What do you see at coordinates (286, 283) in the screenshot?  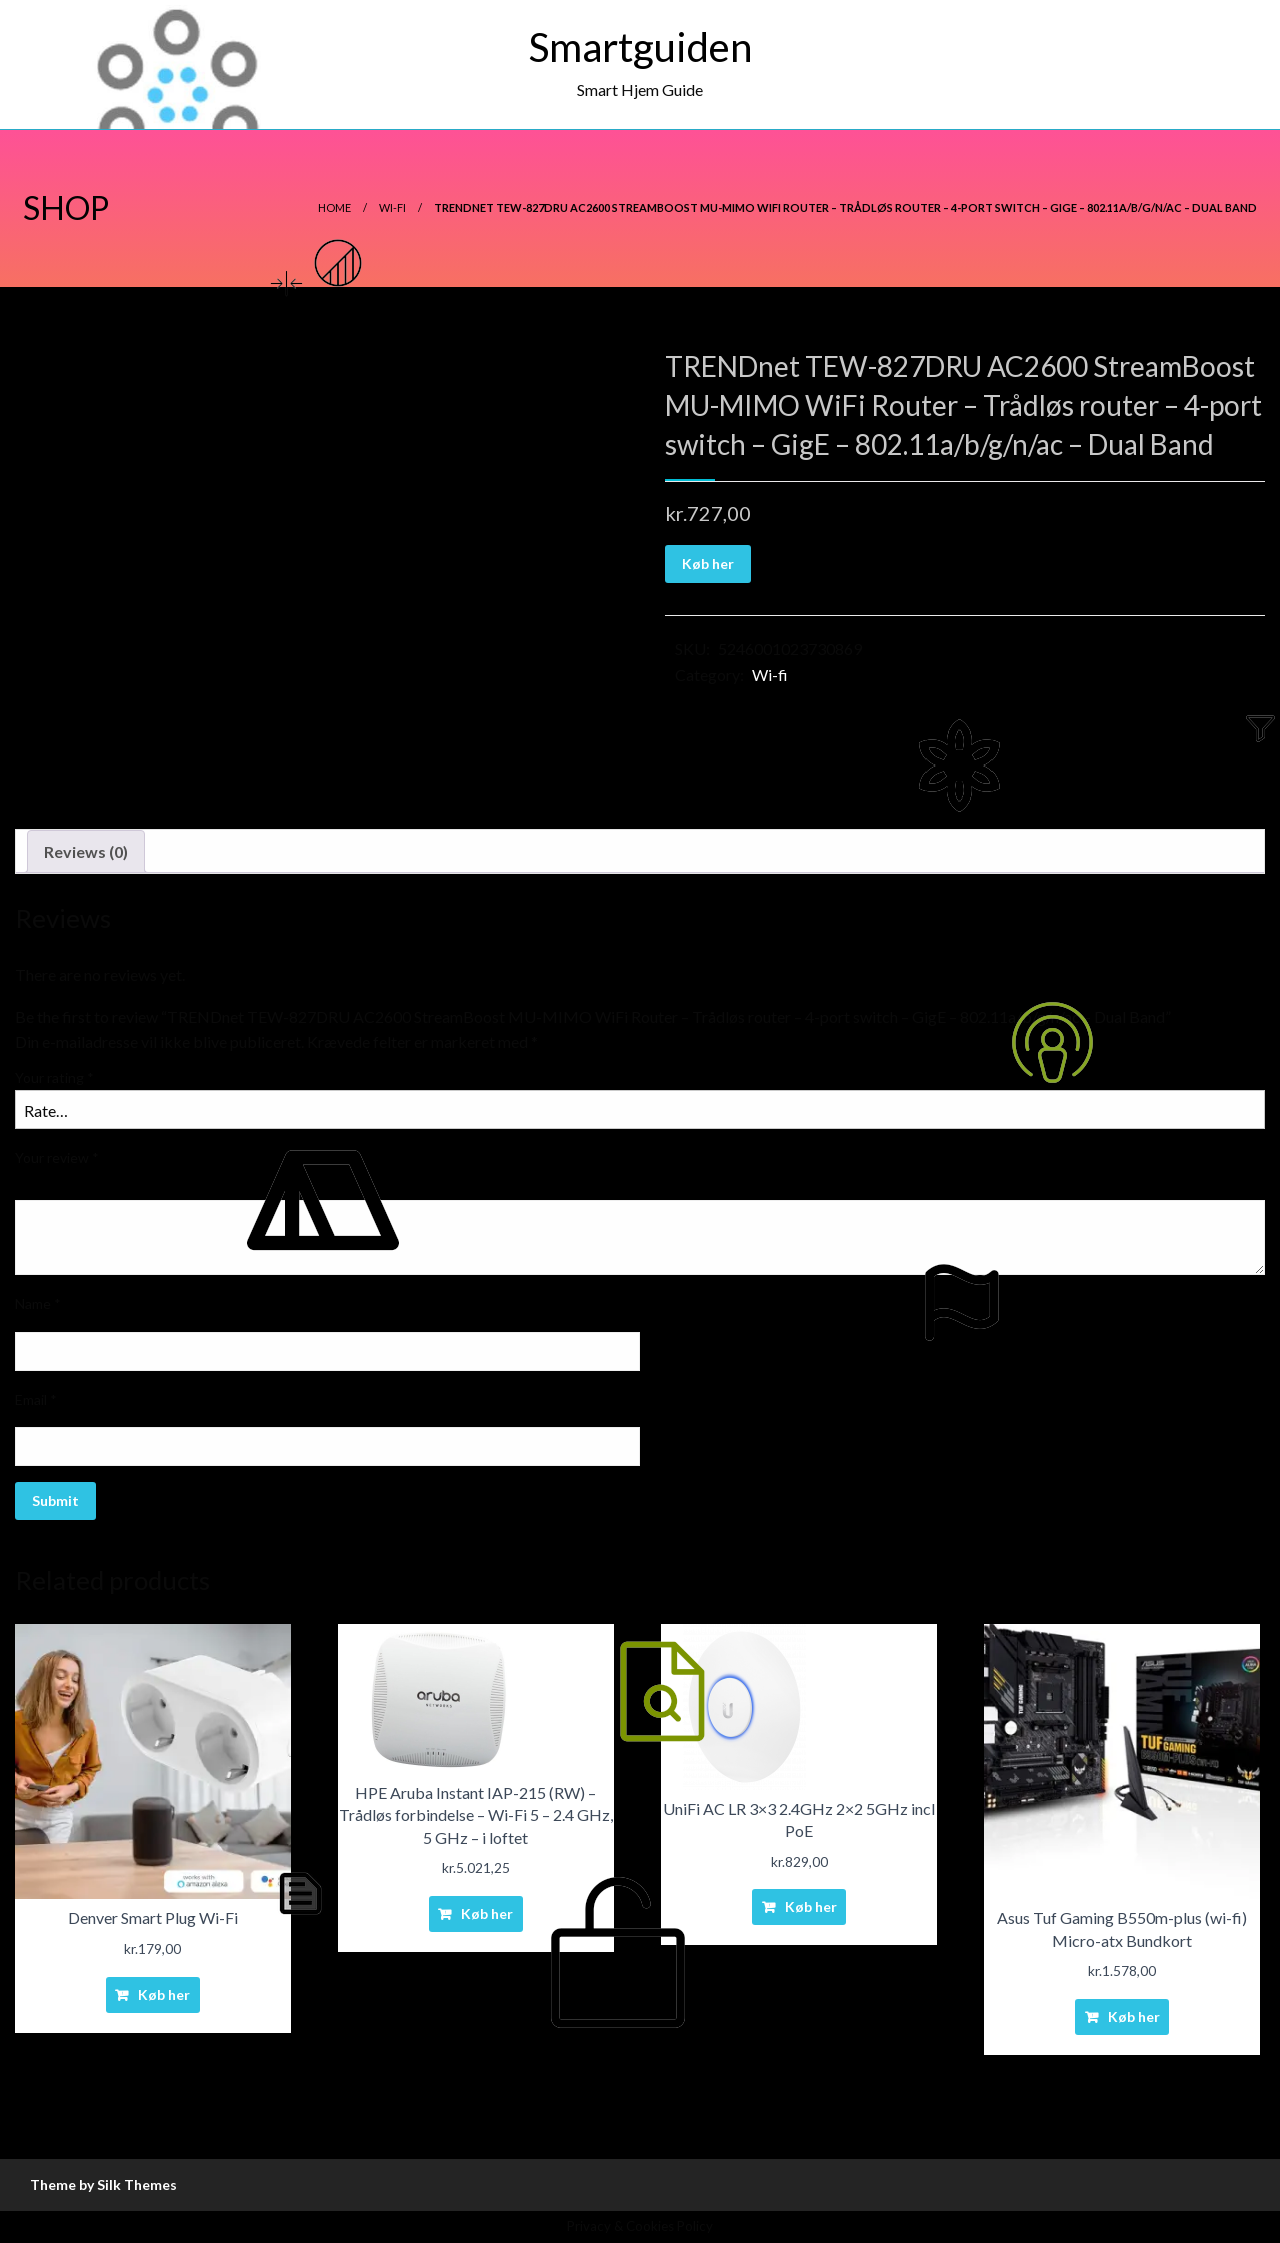 I see `collapse or compress content horizontally` at bounding box center [286, 283].